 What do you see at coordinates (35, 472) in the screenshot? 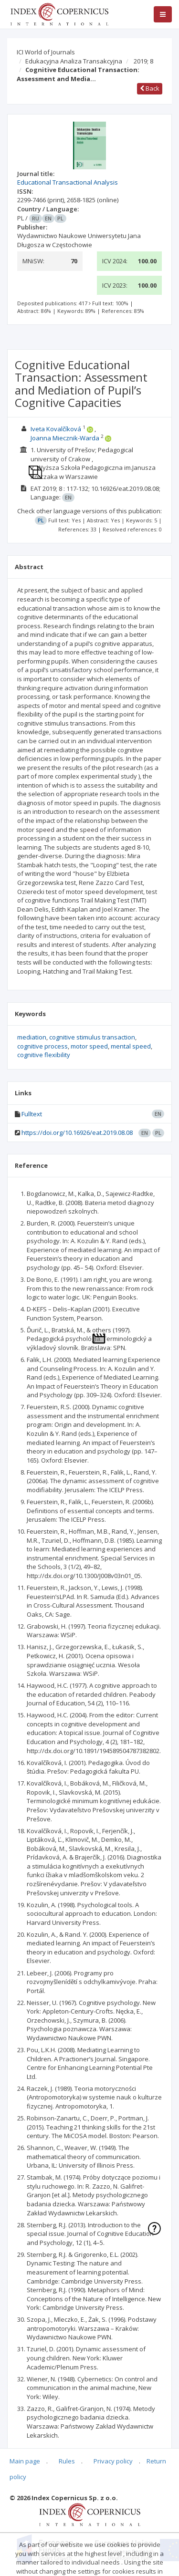
I see `view 3D model or object` at bounding box center [35, 472].